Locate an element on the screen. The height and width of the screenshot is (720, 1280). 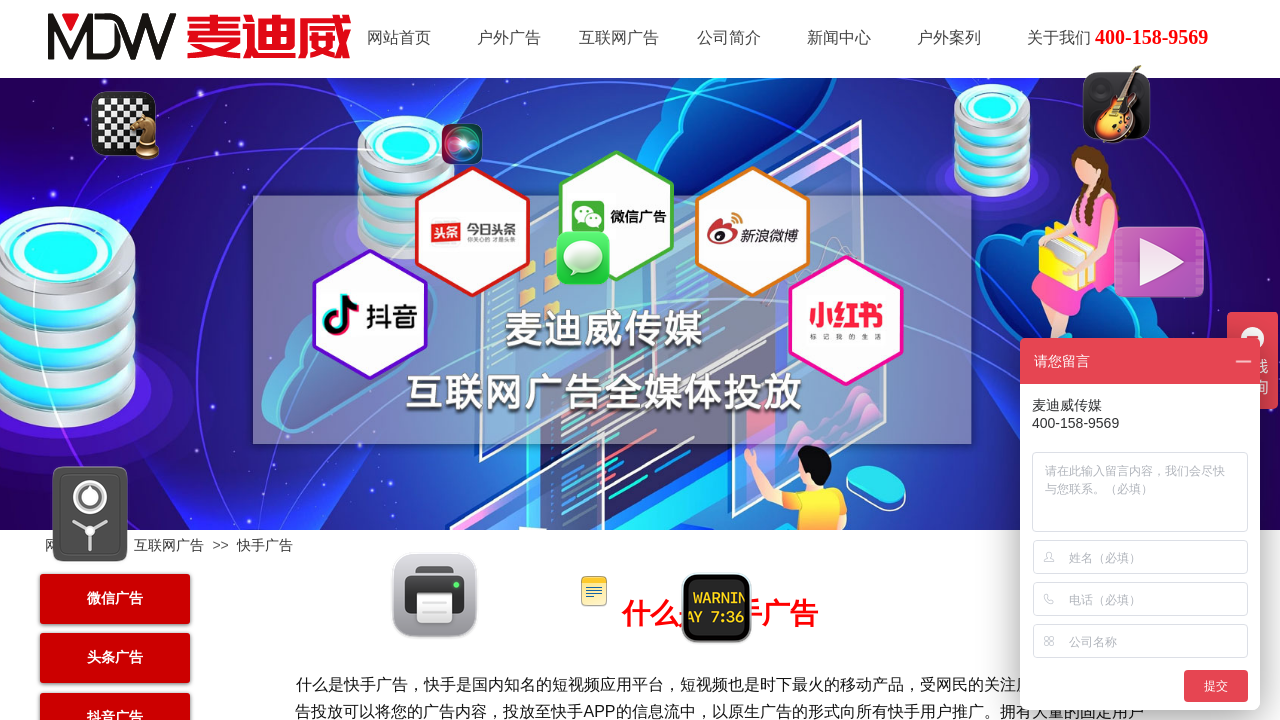
open print center to manage print jobs is located at coordinates (434, 594).